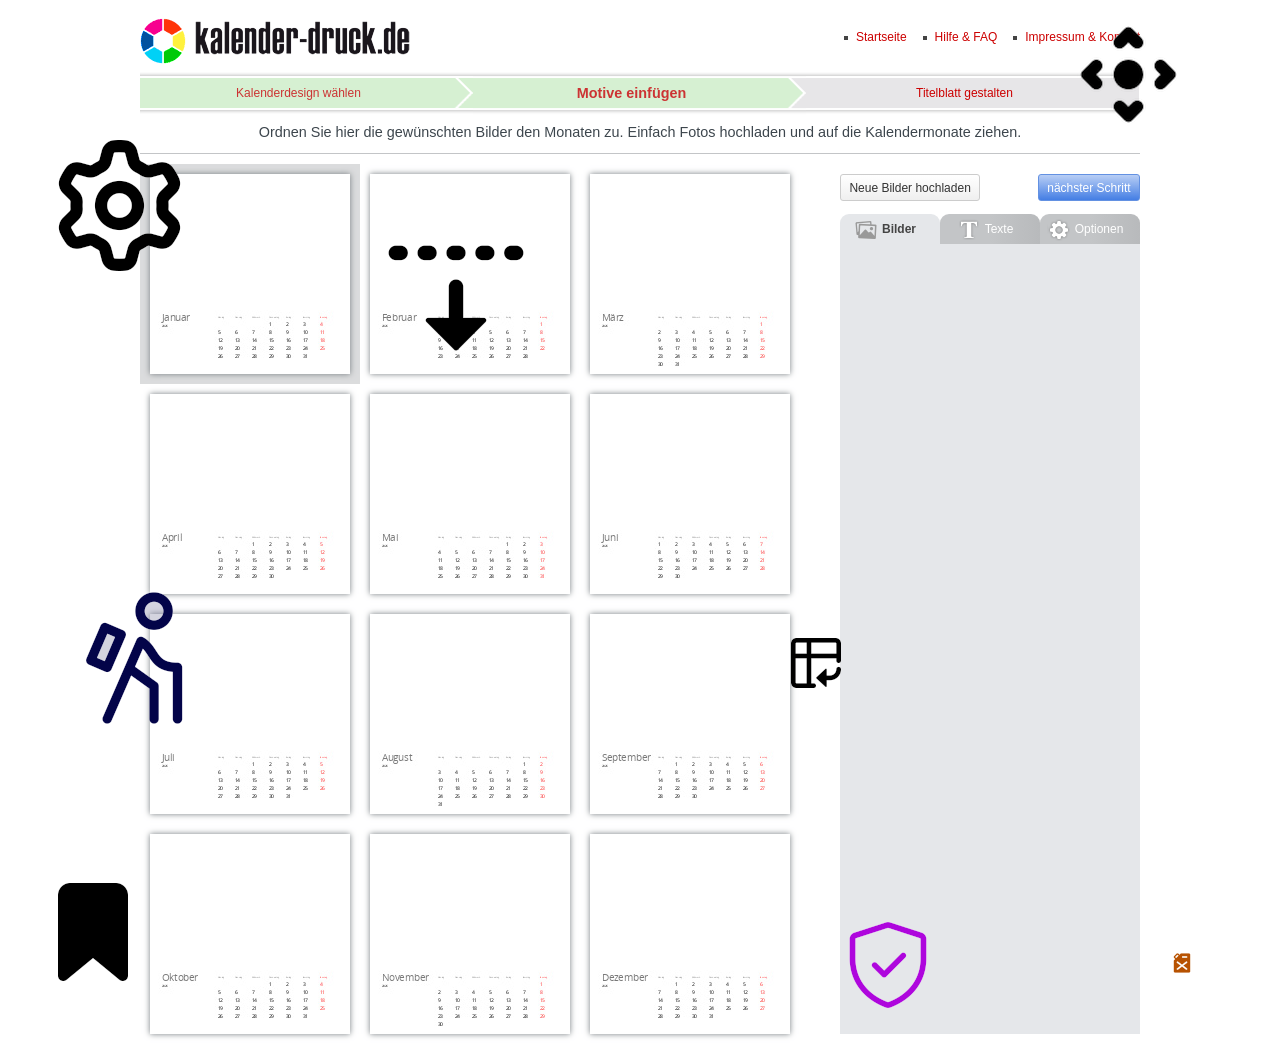  I want to click on expand collapsed content below, so click(456, 289).